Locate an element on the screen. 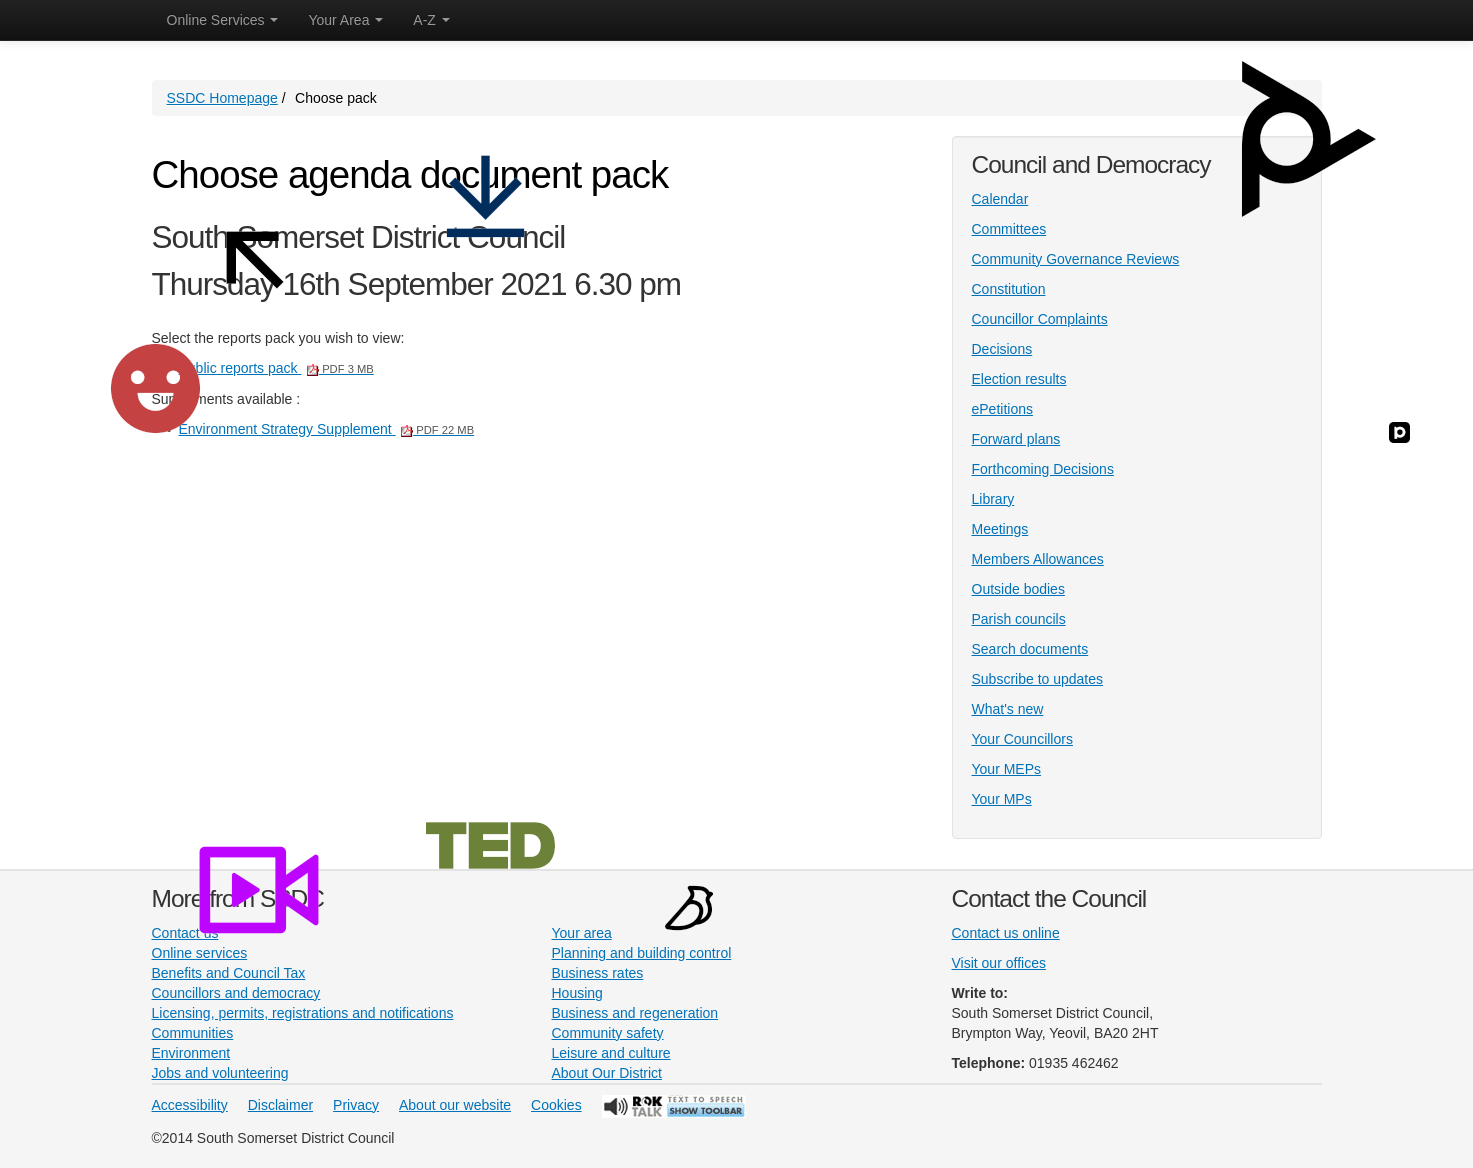 Image resolution: width=1473 pixels, height=1168 pixels. add an emoji or reaction is located at coordinates (155, 388).